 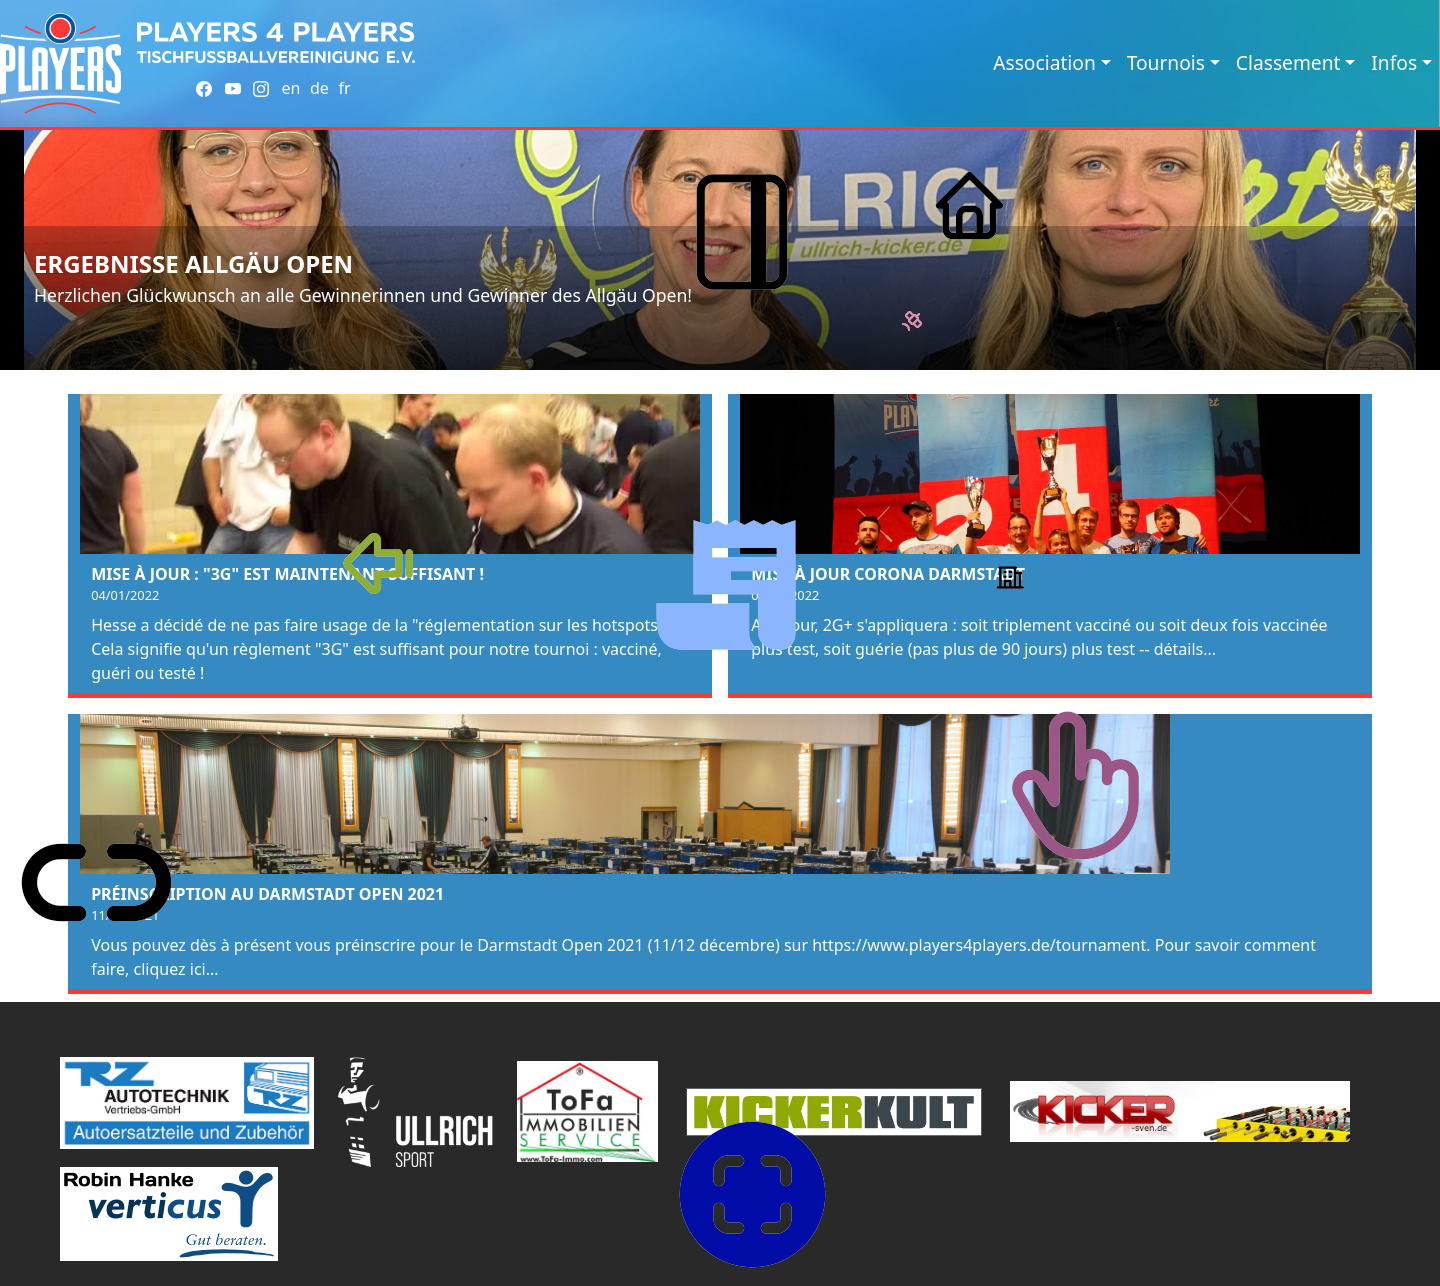 I want to click on remove or break a link connection, so click(x=96, y=882).